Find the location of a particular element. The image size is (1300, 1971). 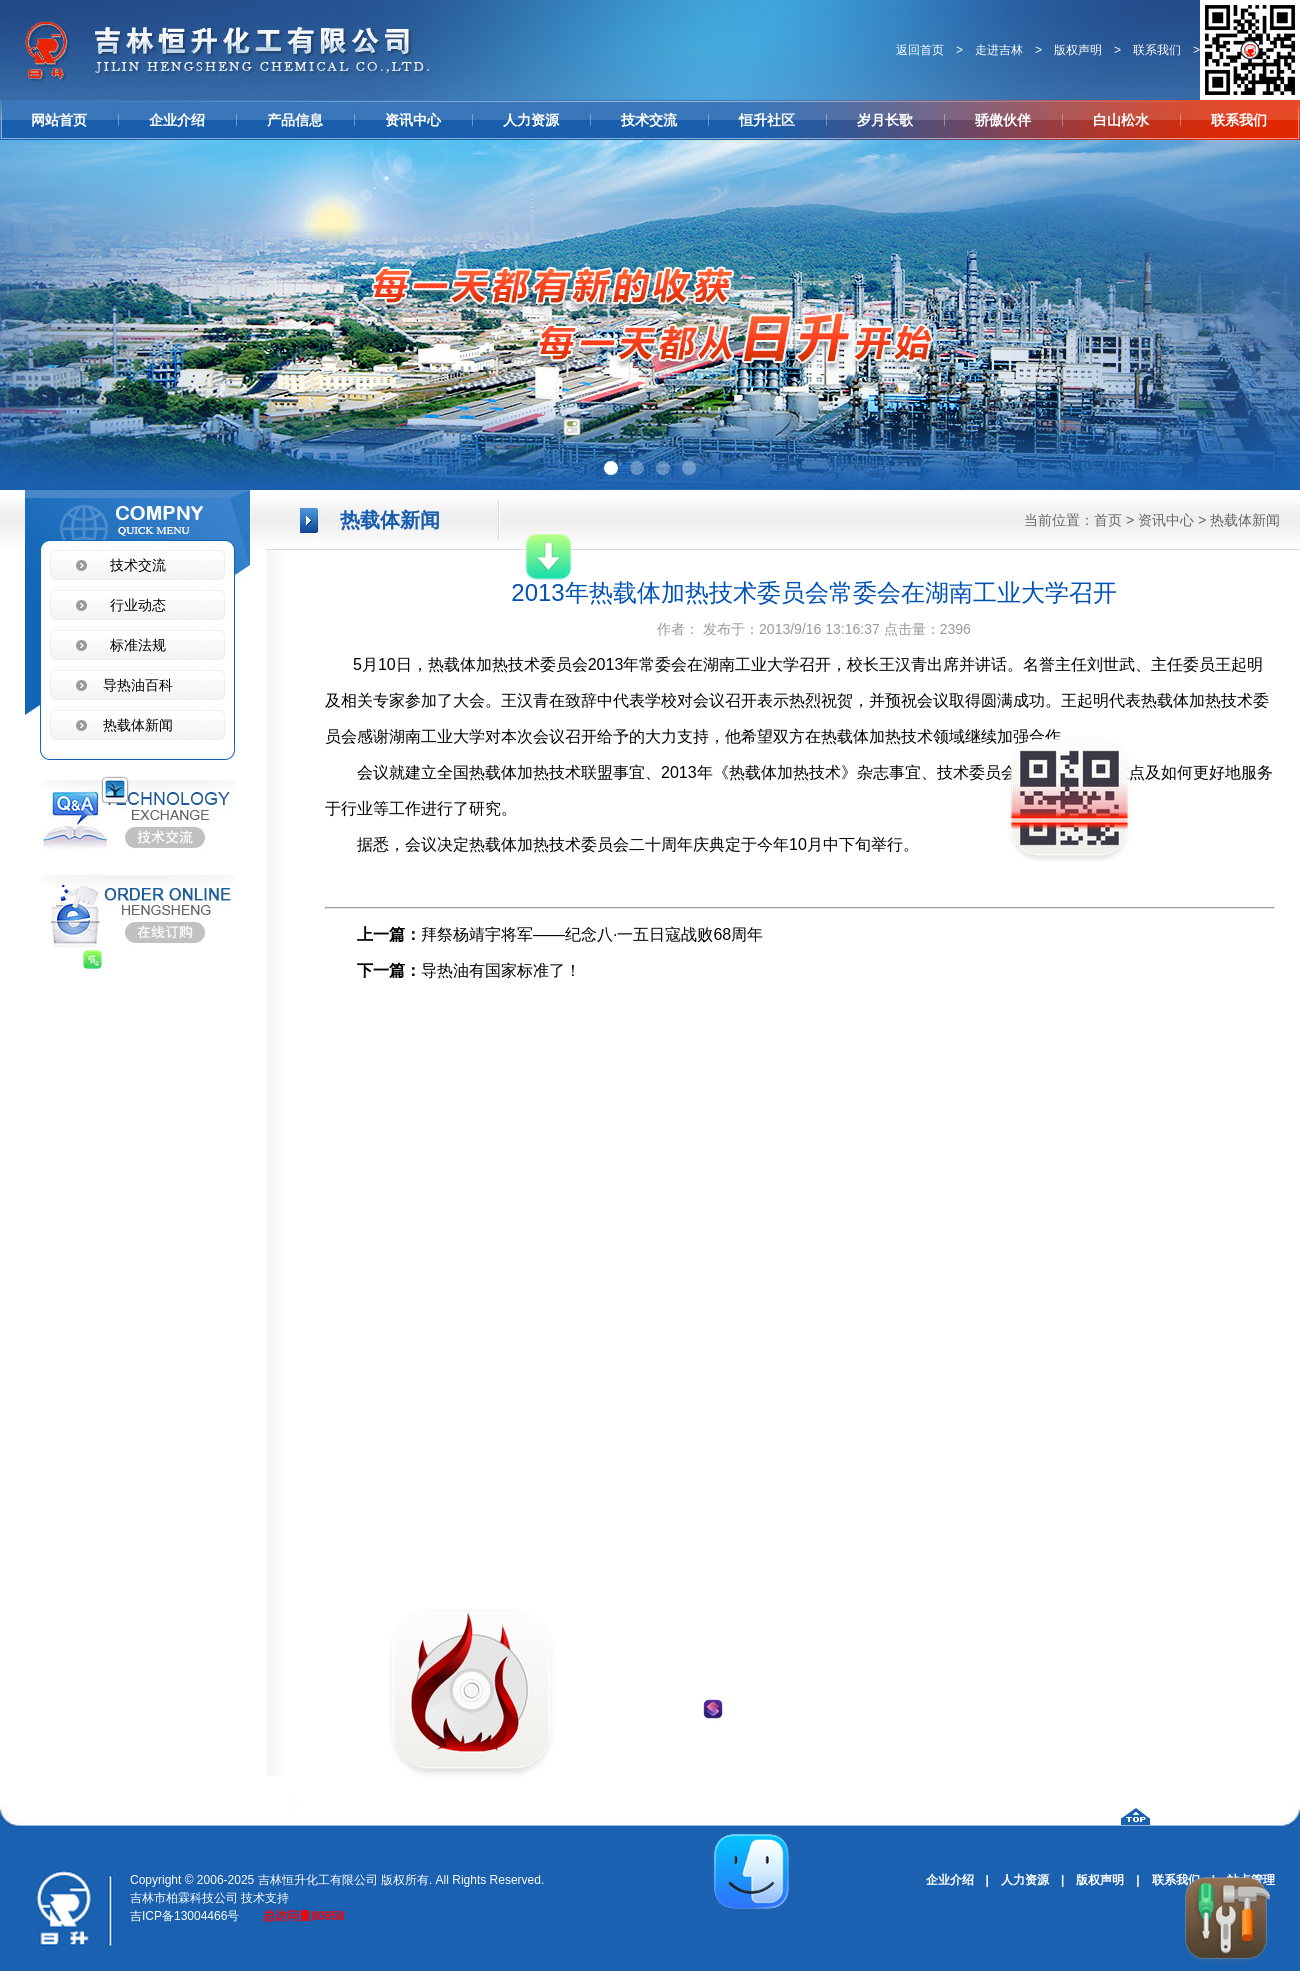

open system tweaks or settings customization is located at coordinates (572, 427).